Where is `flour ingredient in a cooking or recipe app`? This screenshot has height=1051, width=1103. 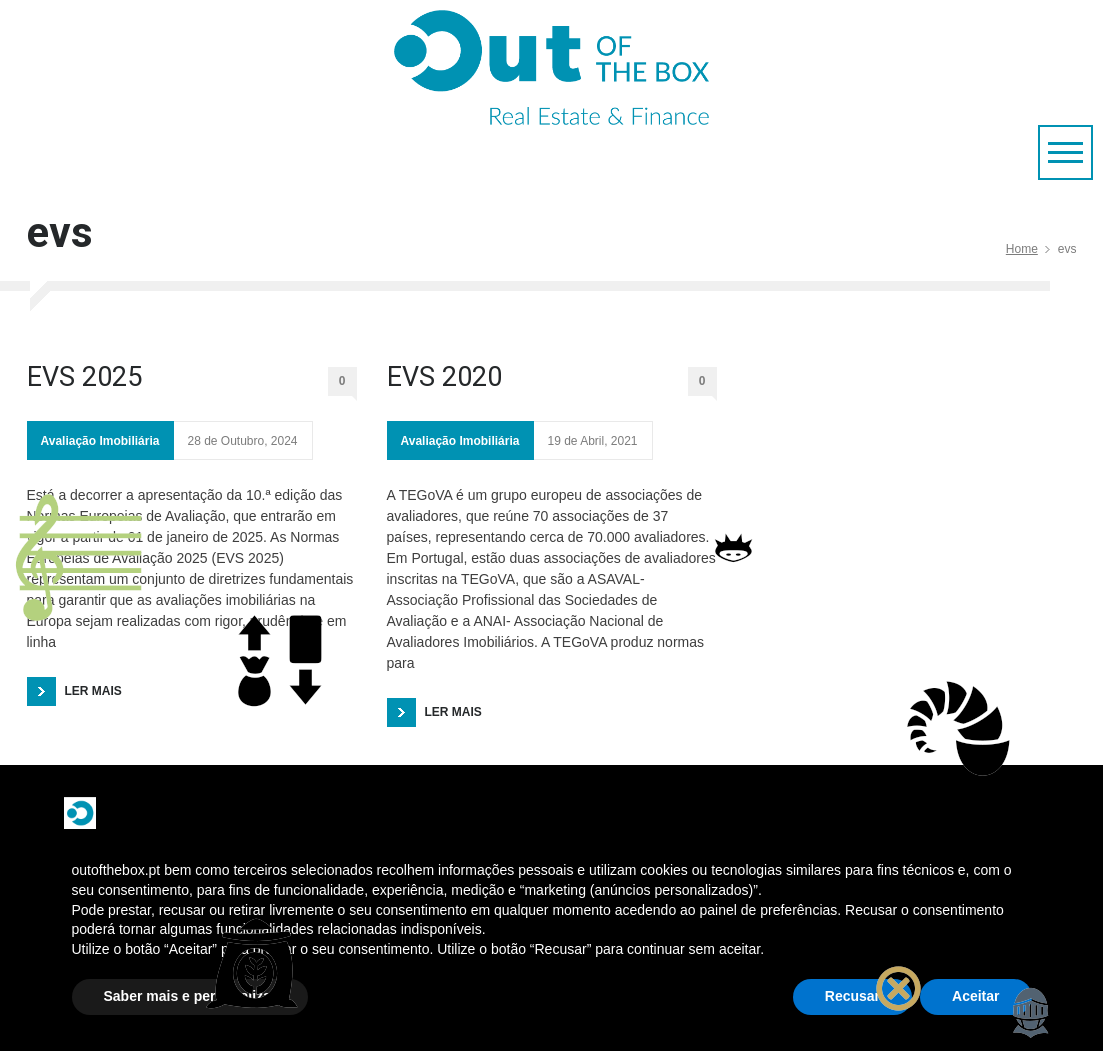 flour ingredient in a cooking or recipe app is located at coordinates (252, 963).